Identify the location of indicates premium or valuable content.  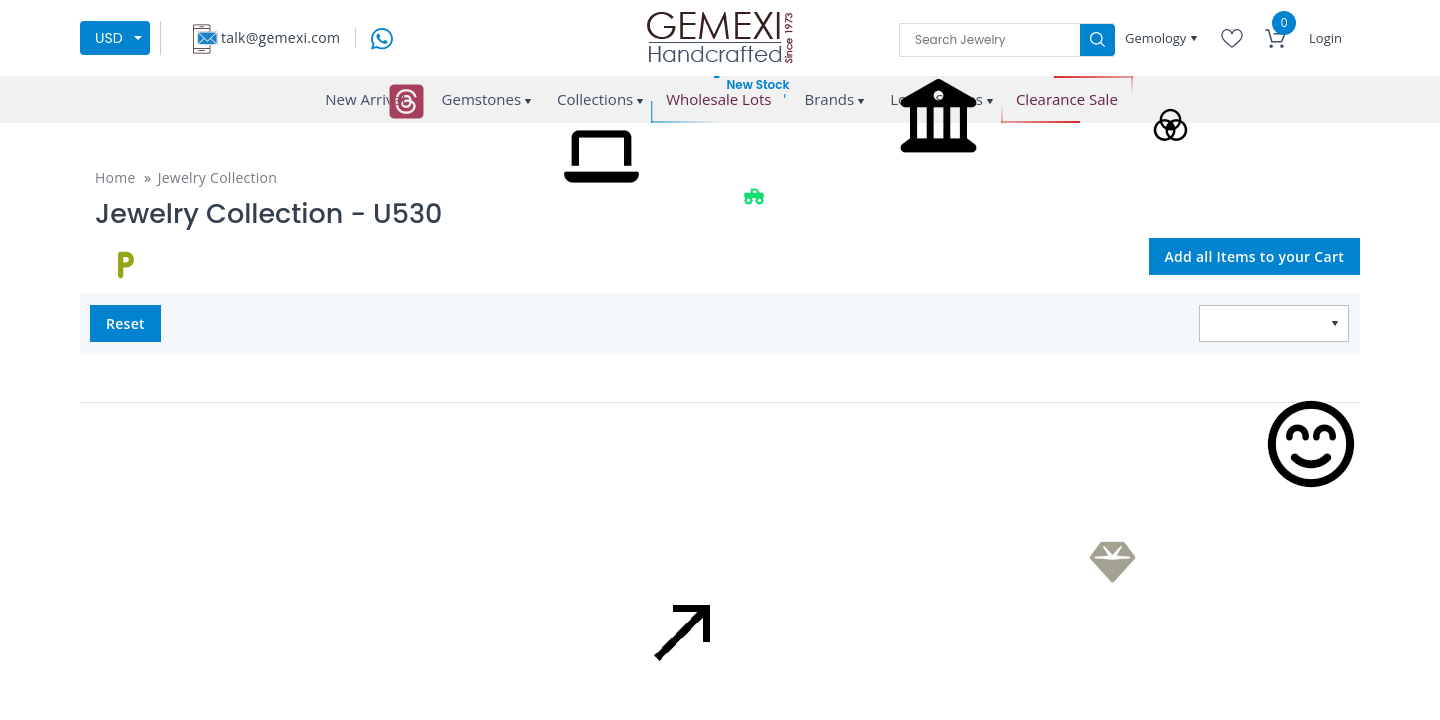
(1112, 562).